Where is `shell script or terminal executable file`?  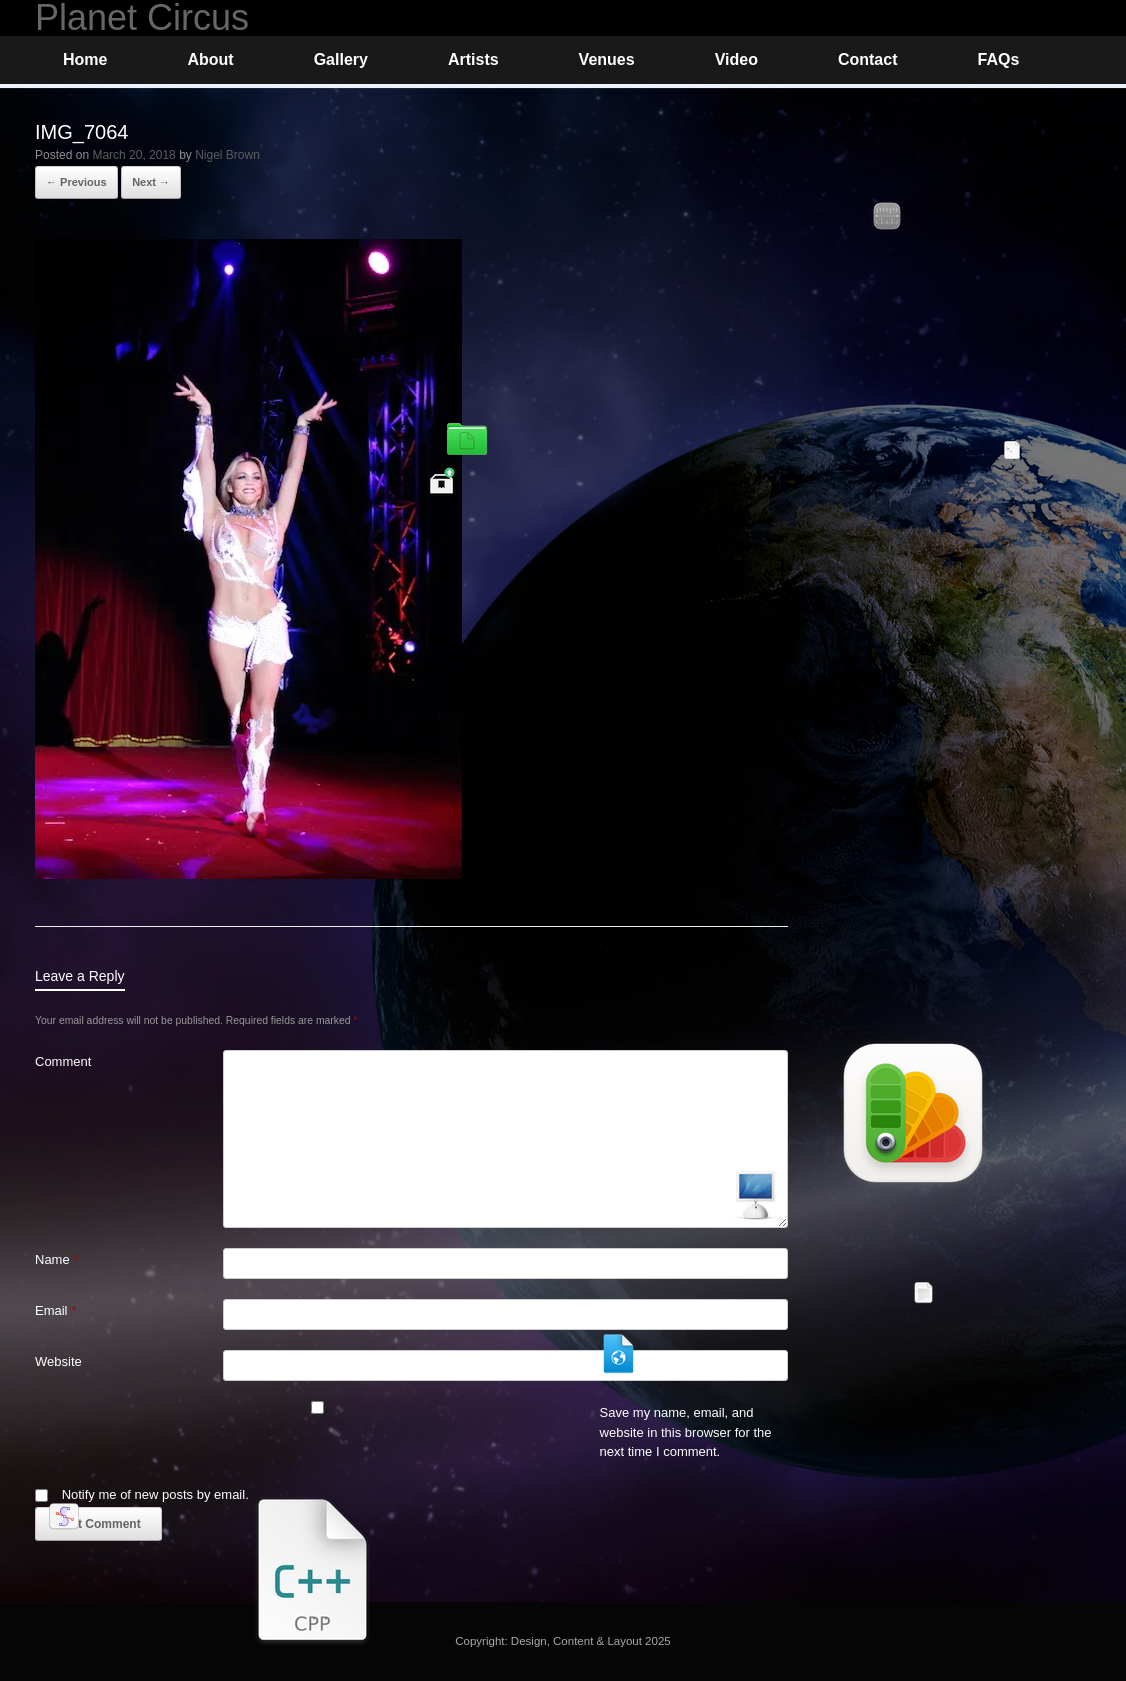 shell script or terminal executable file is located at coordinates (1012, 450).